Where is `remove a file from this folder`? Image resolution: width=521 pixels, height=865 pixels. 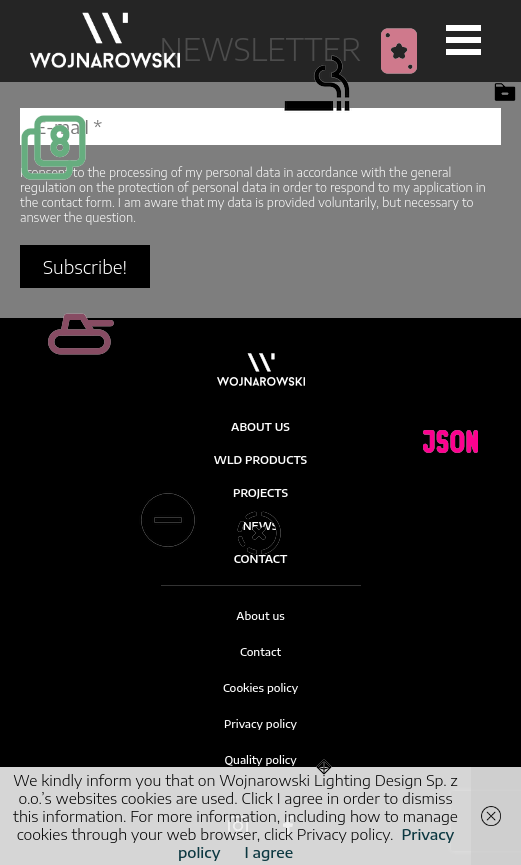 remove a file from this folder is located at coordinates (505, 92).